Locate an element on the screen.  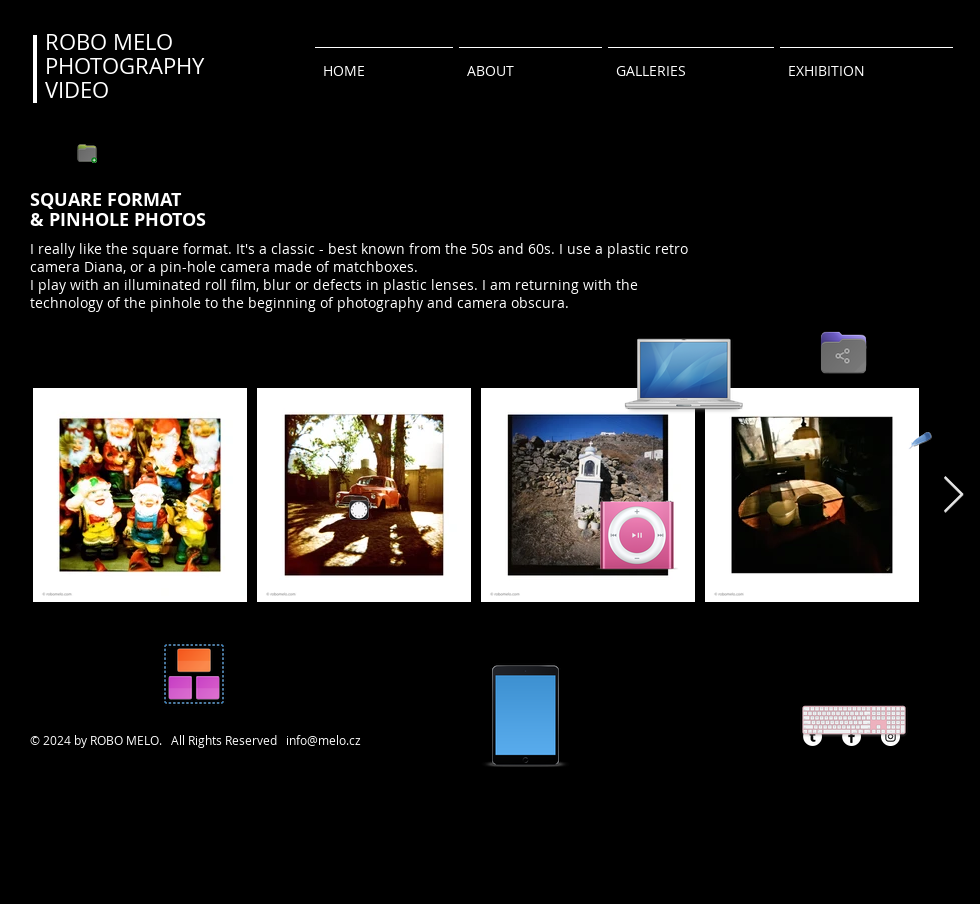
access your public shared folder is located at coordinates (843, 352).